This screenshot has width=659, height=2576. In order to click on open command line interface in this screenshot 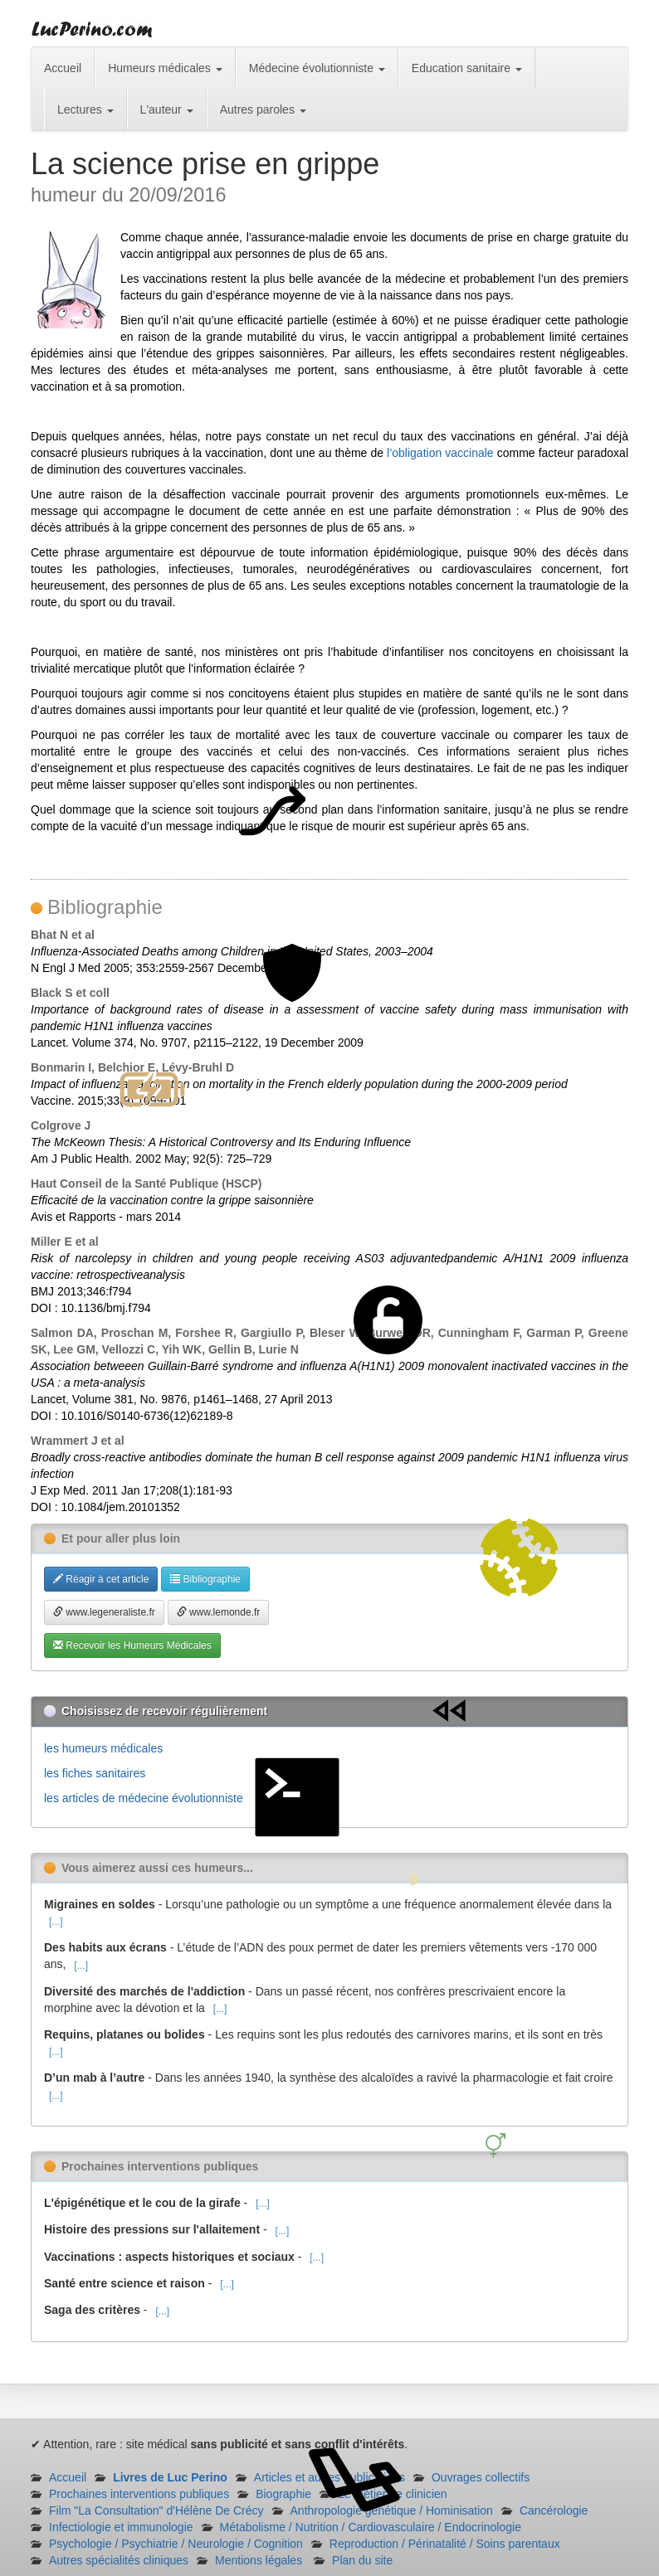, I will do `click(297, 1797)`.